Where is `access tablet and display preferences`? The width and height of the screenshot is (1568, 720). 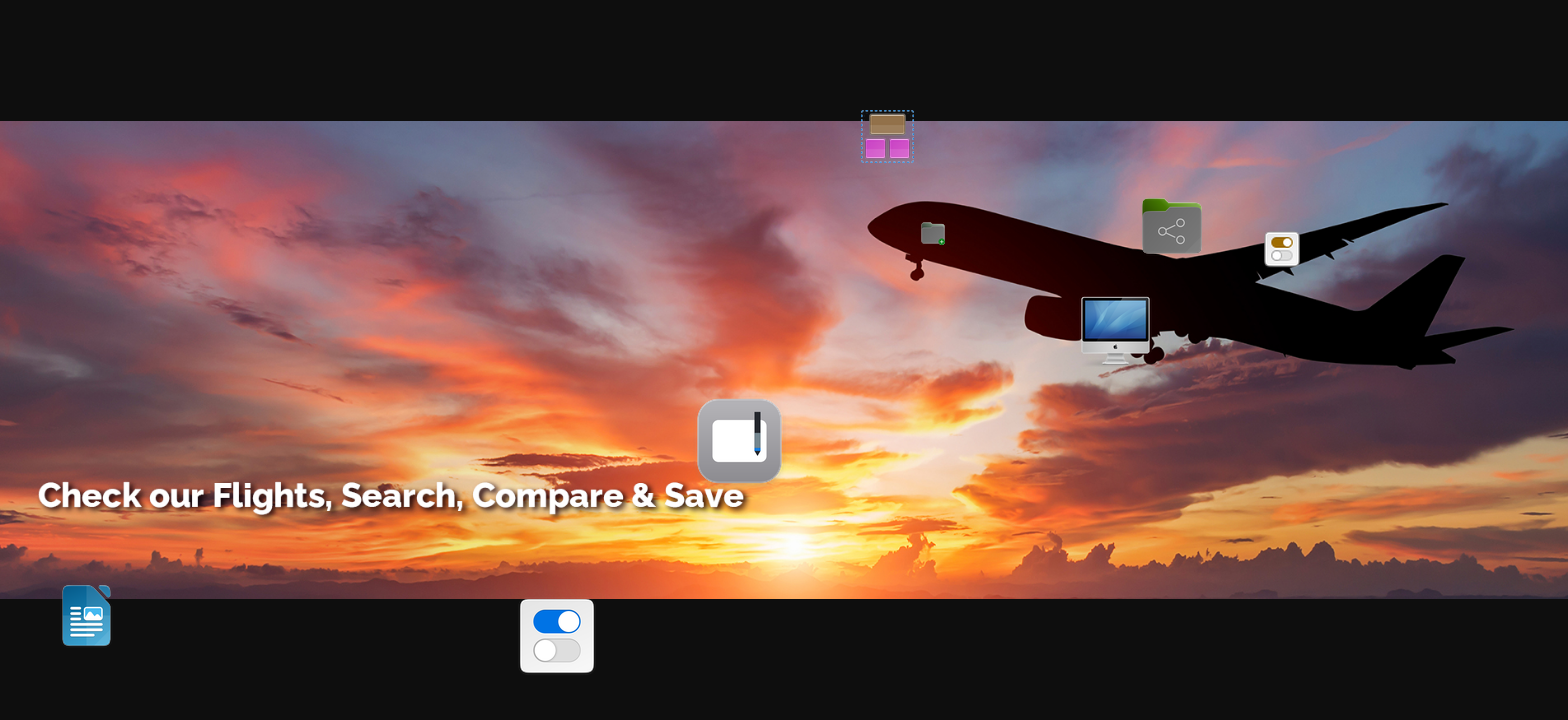 access tablet and display preferences is located at coordinates (739, 442).